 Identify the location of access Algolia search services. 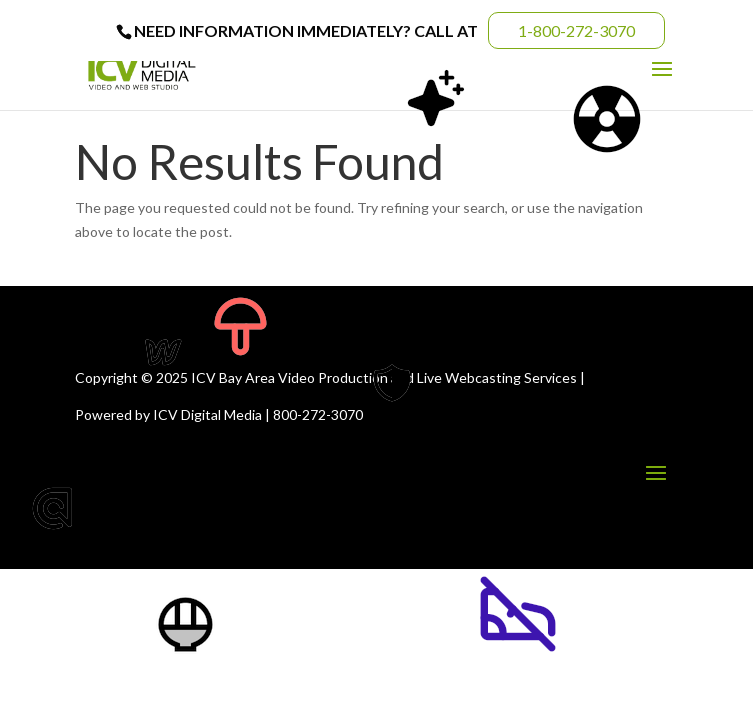
(53, 508).